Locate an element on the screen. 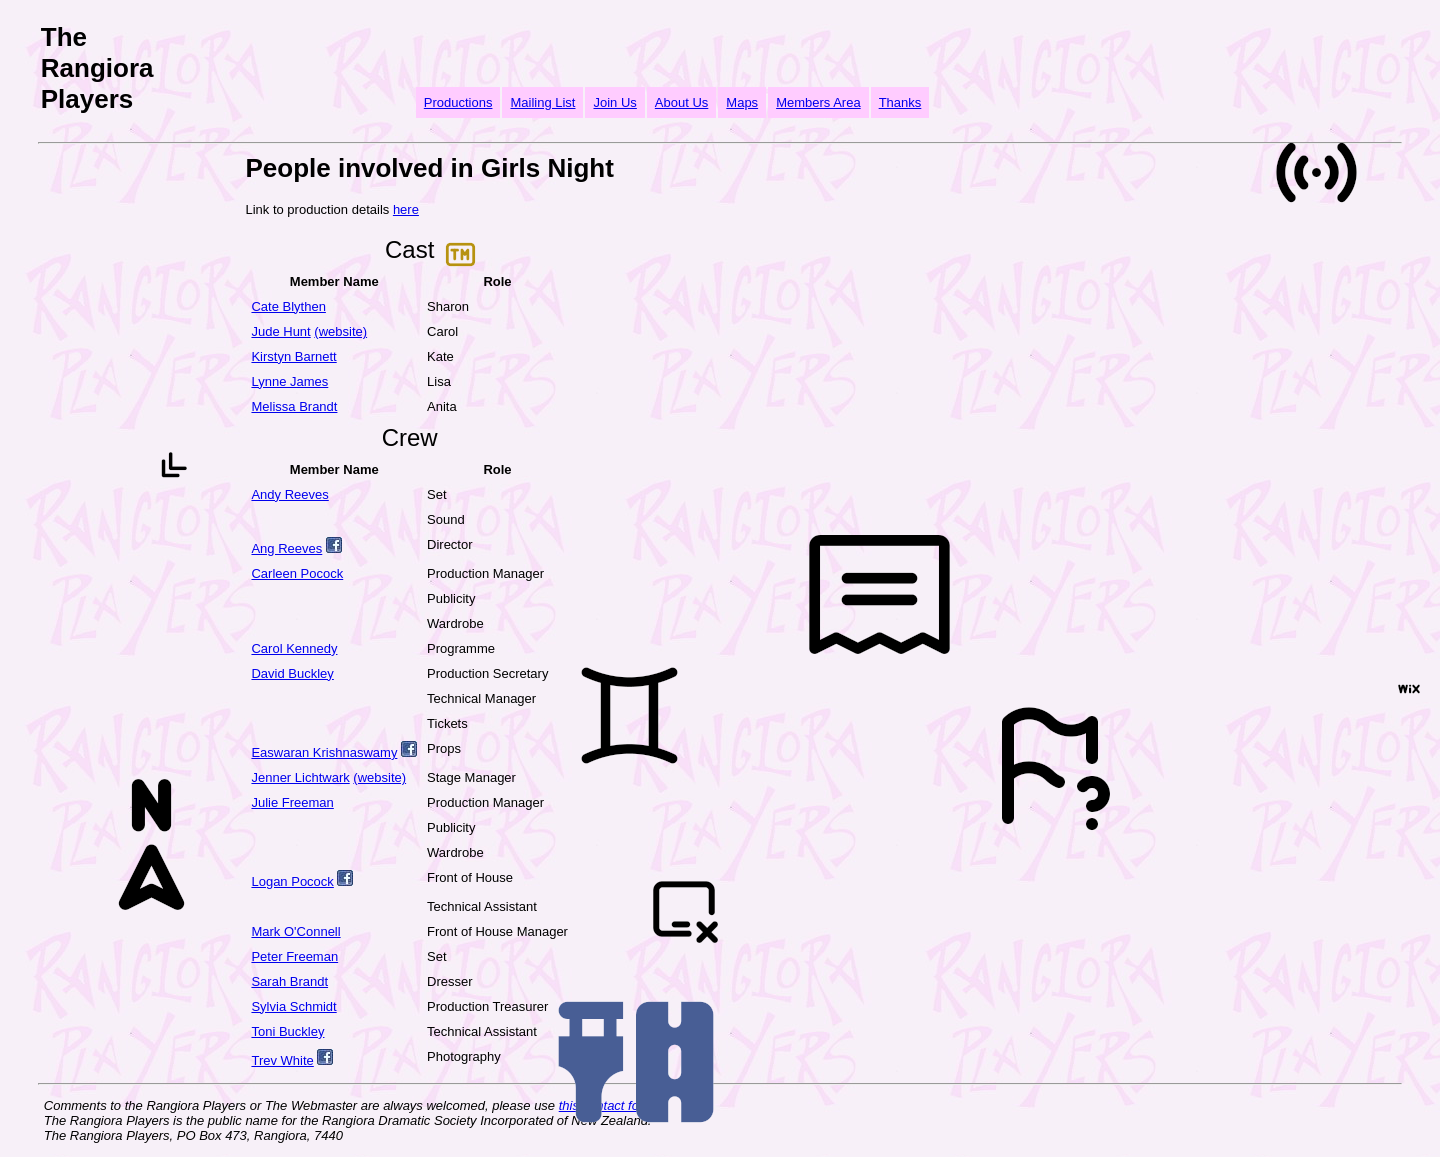  view purchase receipt or transaction history is located at coordinates (879, 594).